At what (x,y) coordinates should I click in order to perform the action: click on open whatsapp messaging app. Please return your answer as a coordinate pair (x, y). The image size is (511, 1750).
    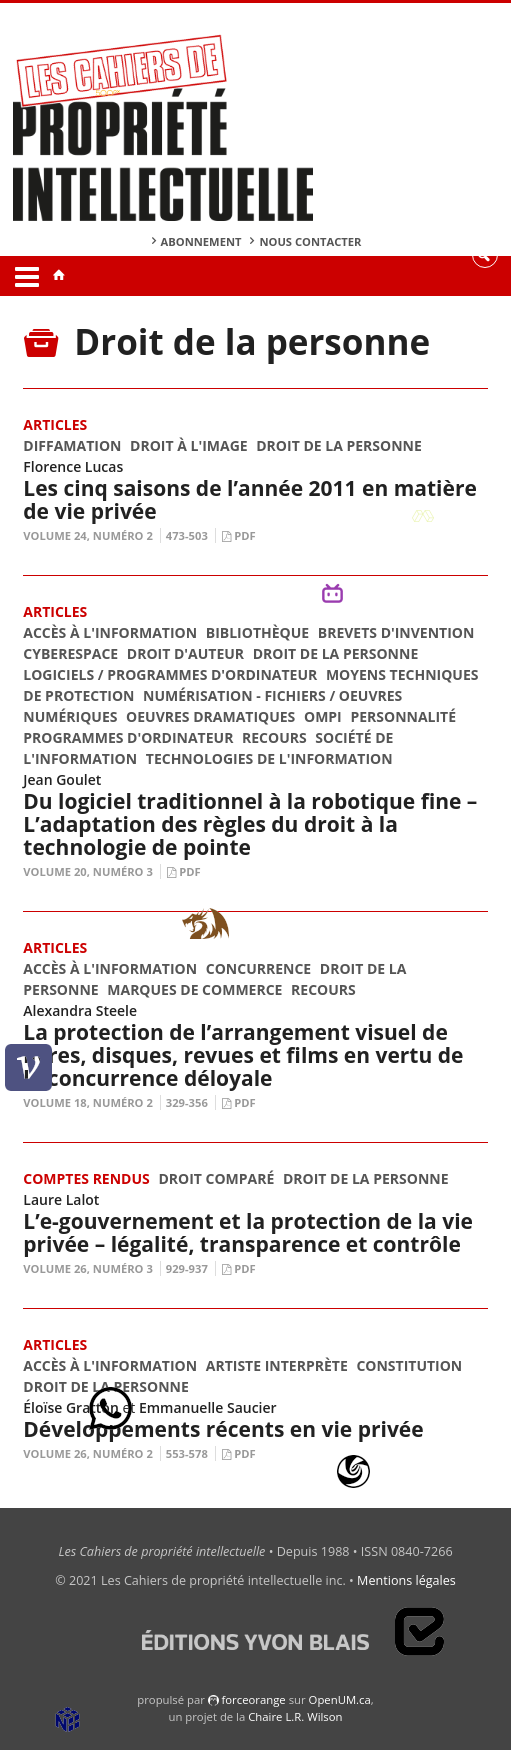
    Looking at the image, I should click on (110, 1408).